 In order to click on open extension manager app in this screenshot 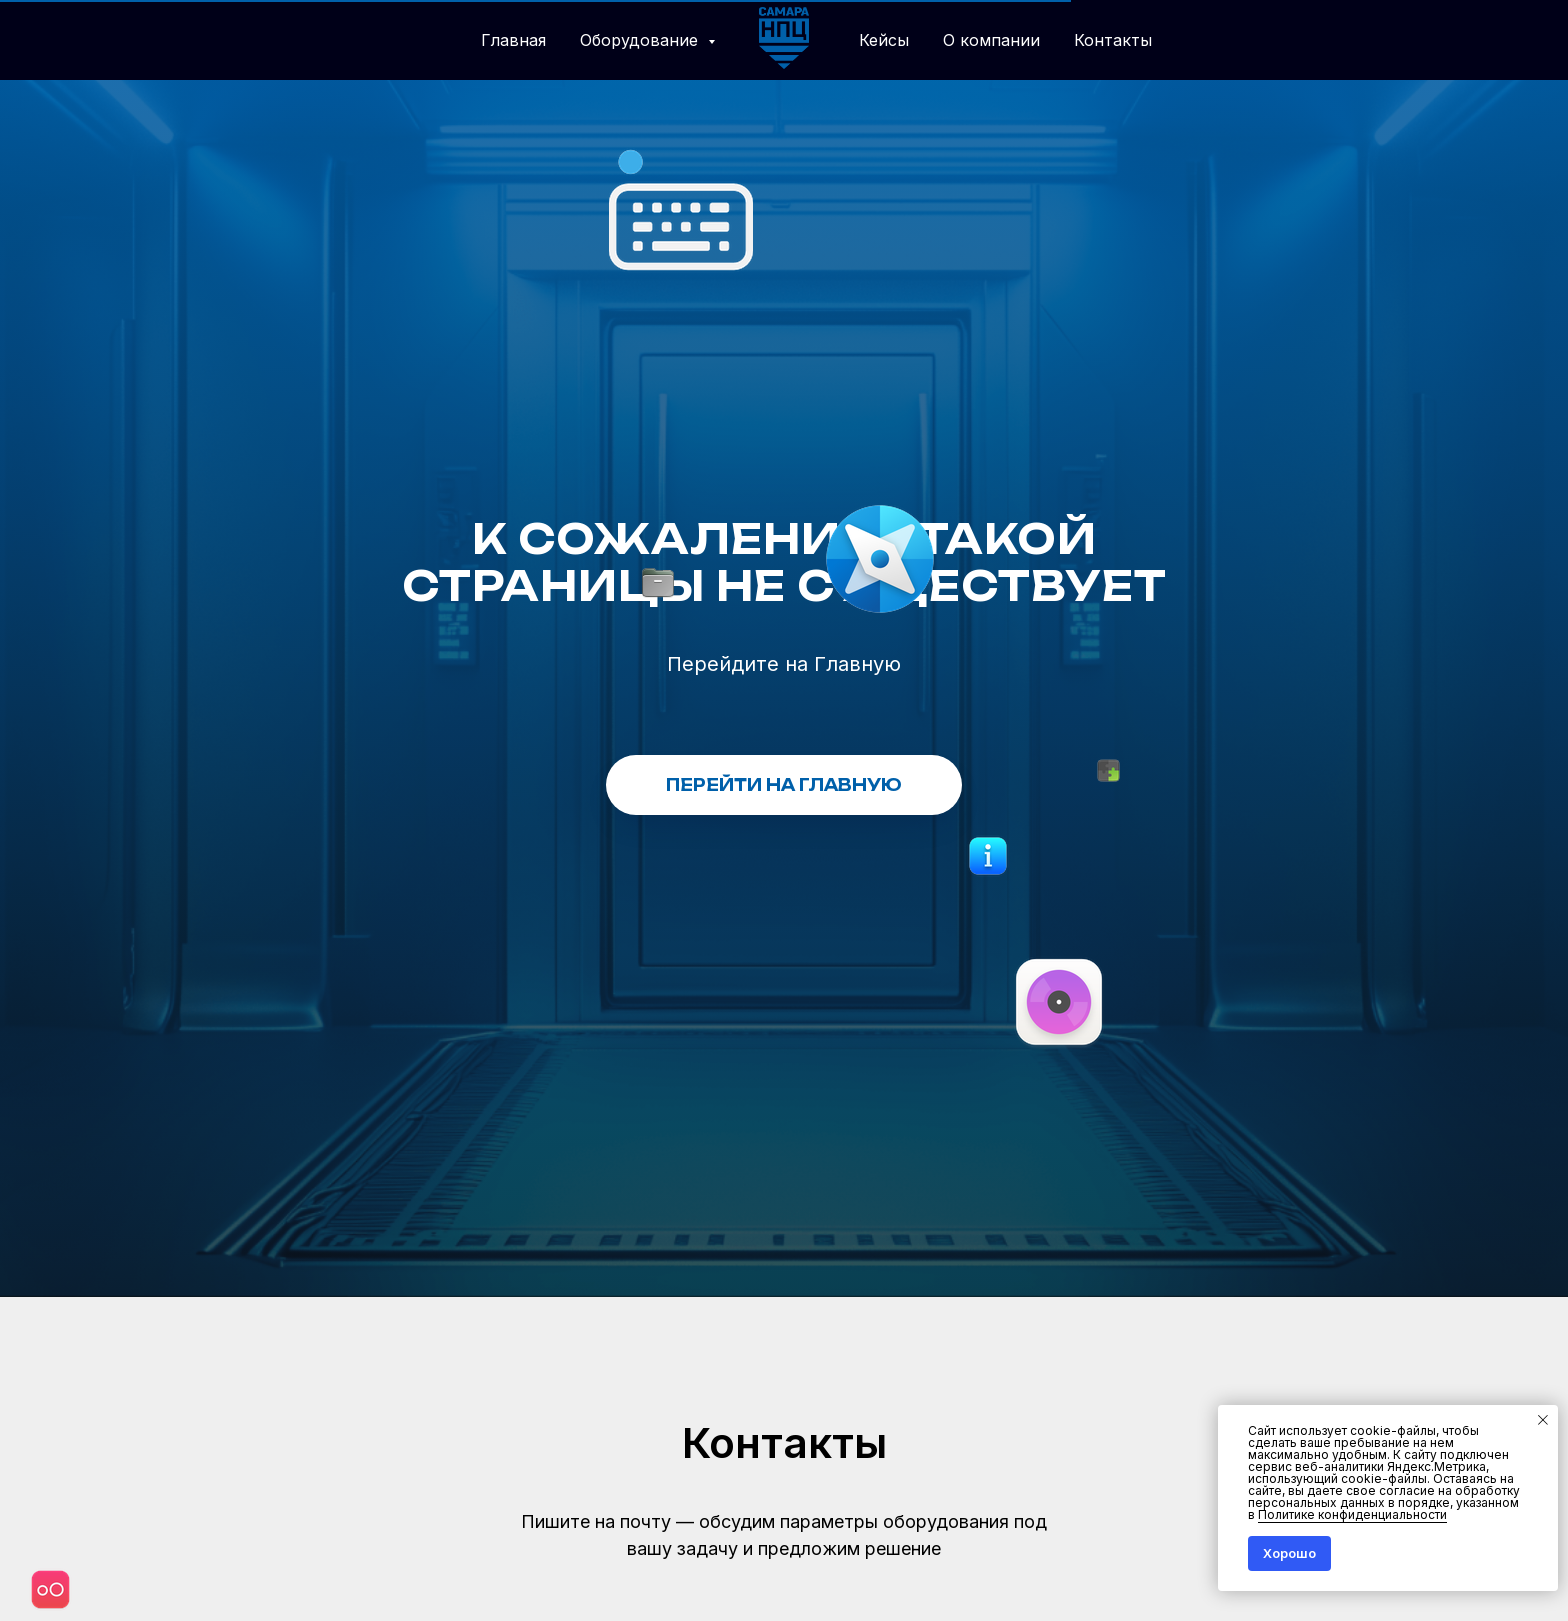, I will do `click(1108, 770)`.